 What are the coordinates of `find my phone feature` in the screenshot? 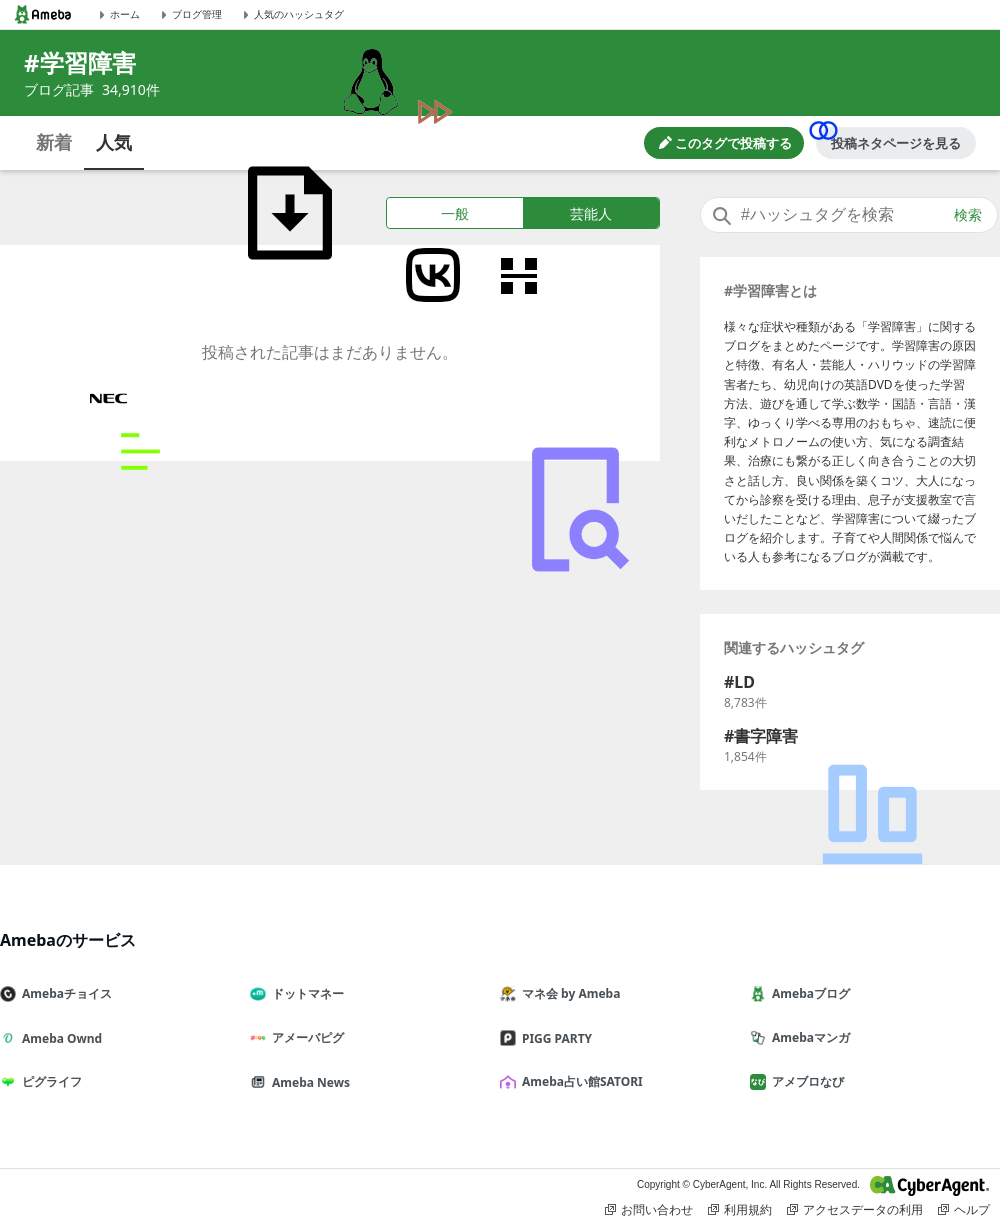 It's located at (575, 509).